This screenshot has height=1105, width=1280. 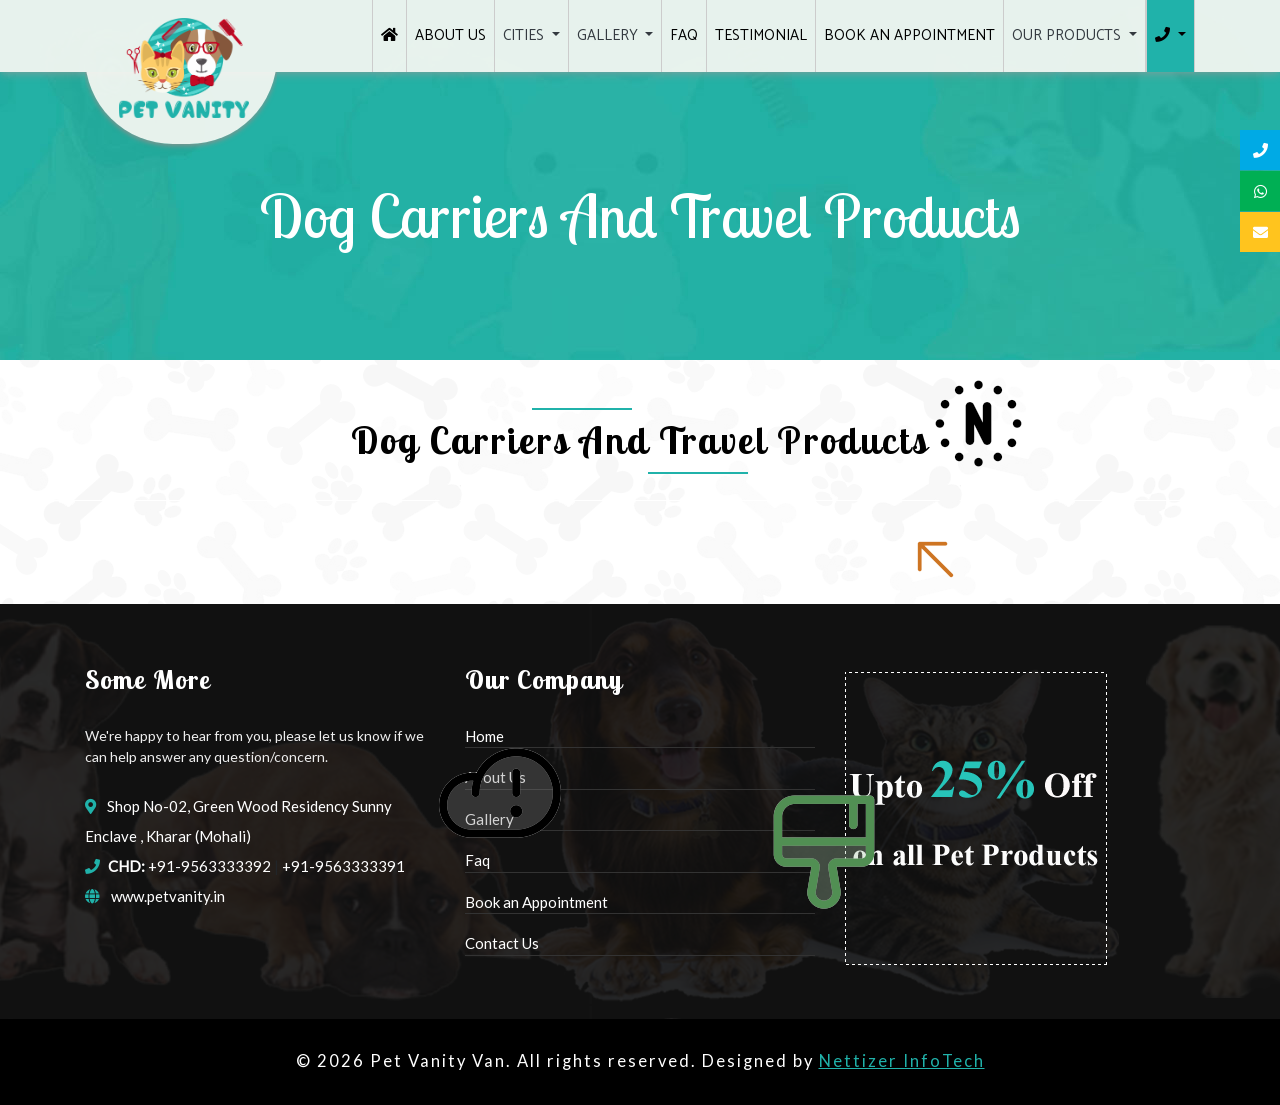 I want to click on cloud storage warning or issue detected, so click(x=500, y=793).